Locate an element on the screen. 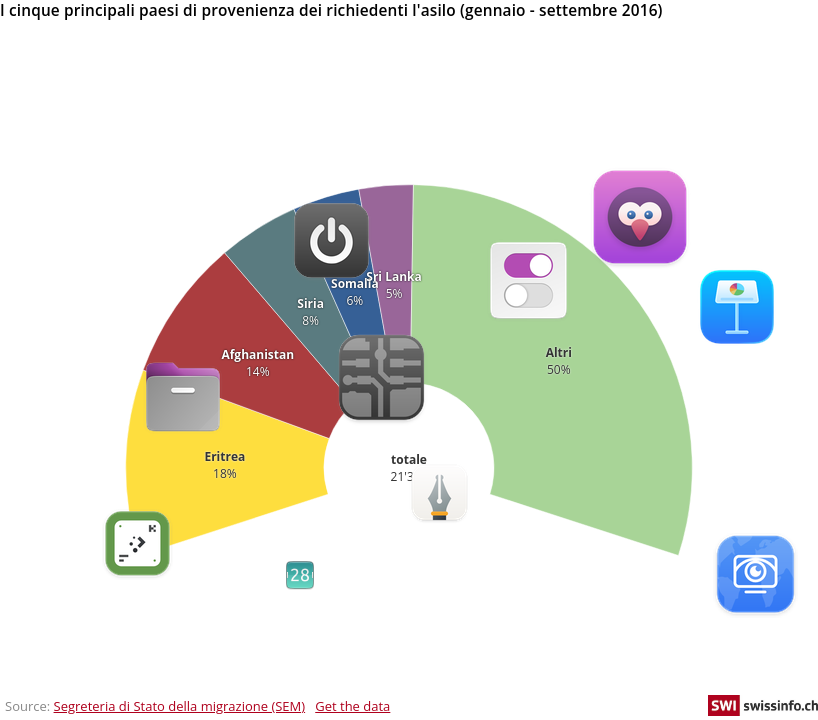 The image size is (818, 720). open gerbview application for viewing gerber files is located at coordinates (381, 377).